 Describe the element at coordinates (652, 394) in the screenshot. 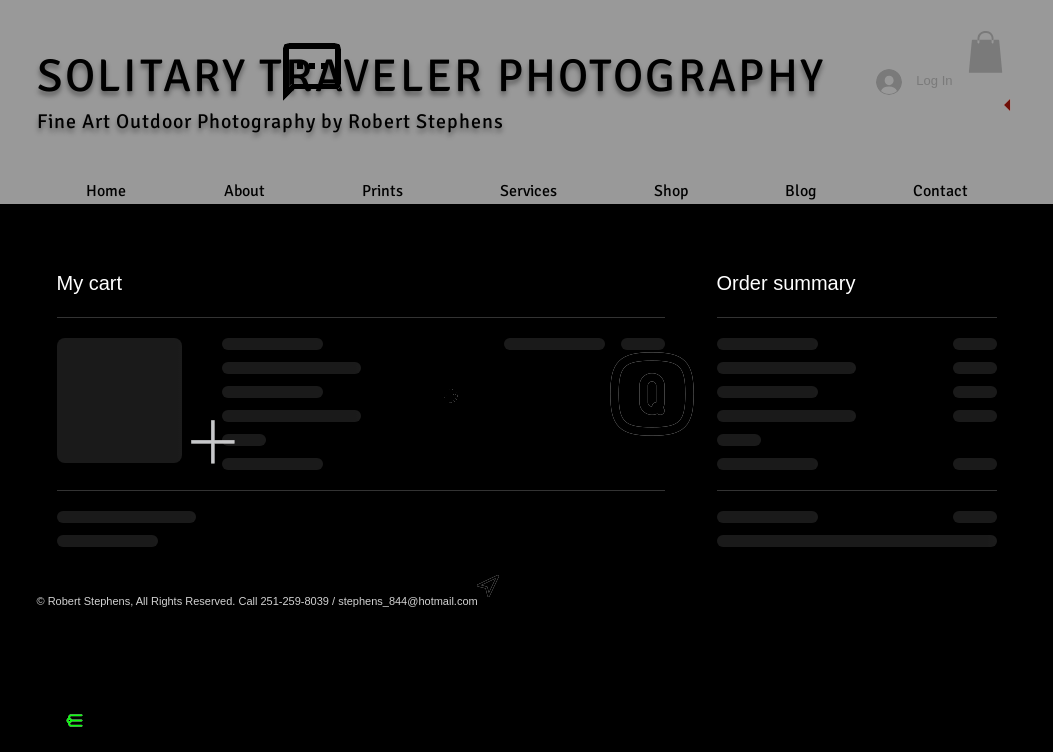

I see `indicates a Q key or keyboard shortcut` at that location.